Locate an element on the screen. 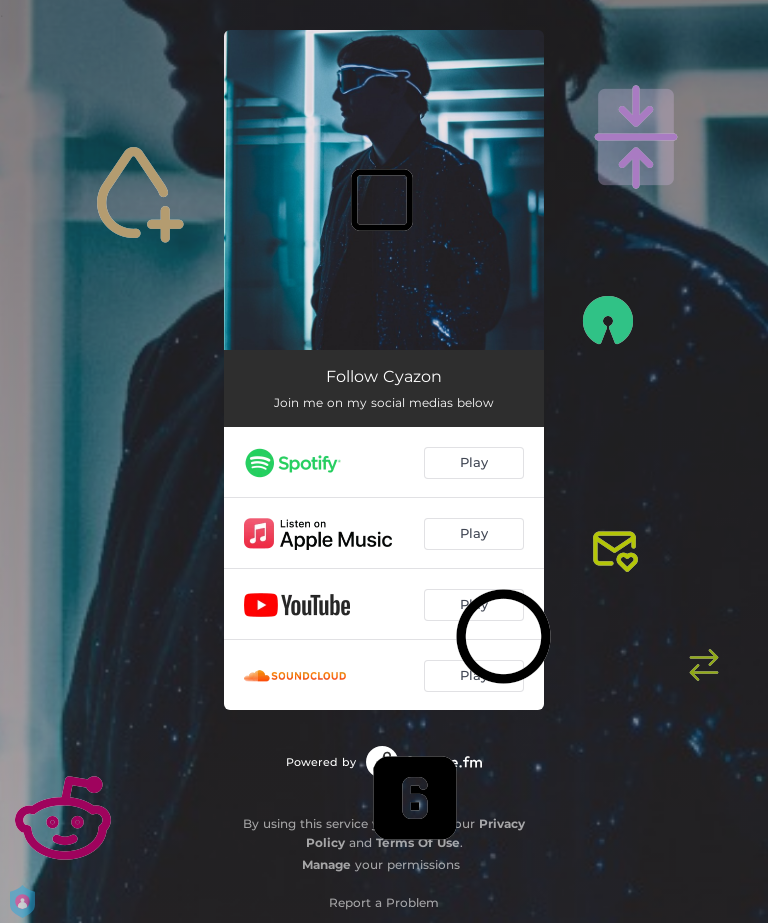  indicates step 6 in a numbered sequence is located at coordinates (415, 798).